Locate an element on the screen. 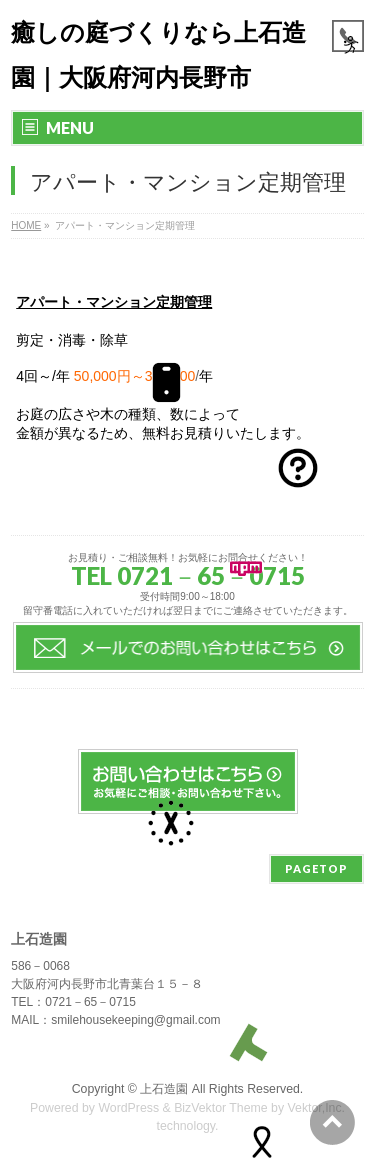  npm package manager logo is located at coordinates (246, 568).